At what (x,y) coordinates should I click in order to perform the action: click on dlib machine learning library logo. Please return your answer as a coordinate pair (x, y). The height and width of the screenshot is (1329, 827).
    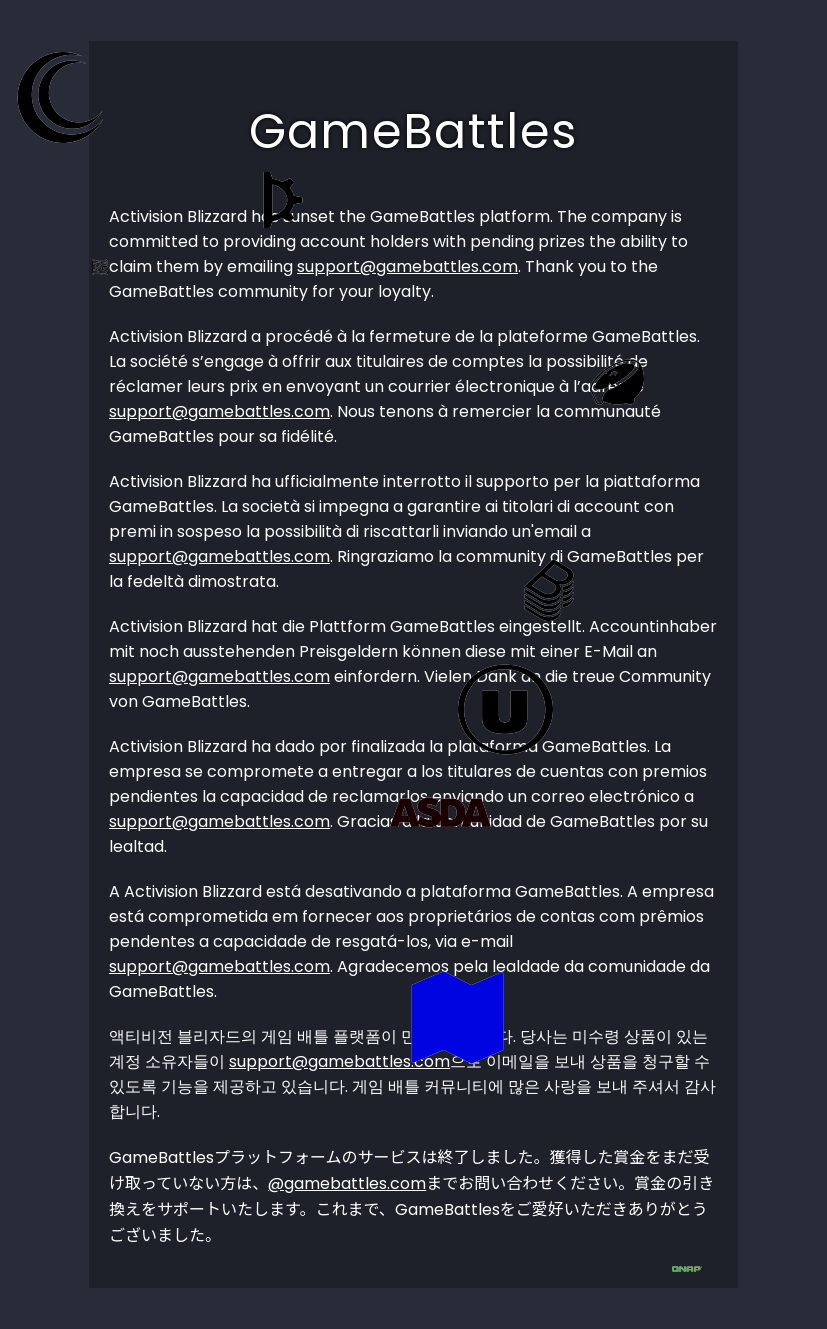
    Looking at the image, I should click on (283, 200).